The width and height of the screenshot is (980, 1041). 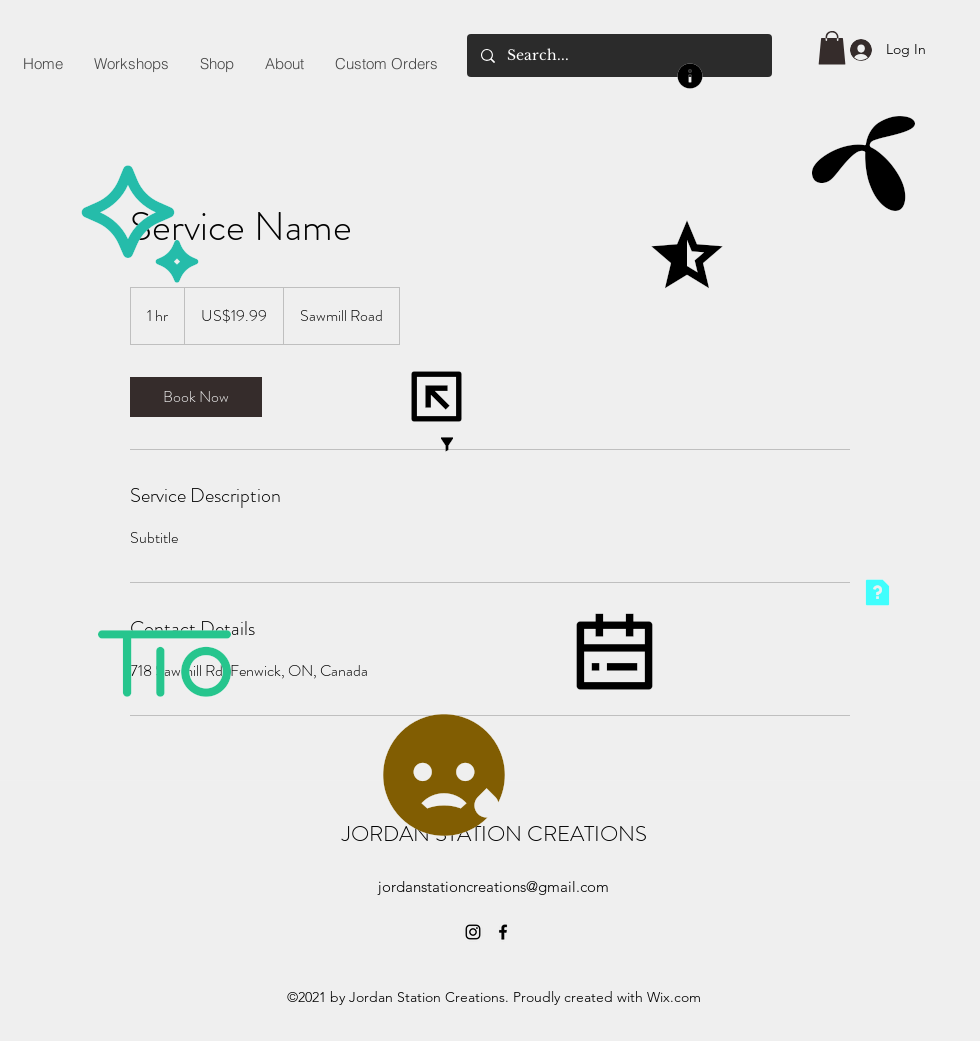 I want to click on open try it online code interpreter, so click(x=164, y=663).